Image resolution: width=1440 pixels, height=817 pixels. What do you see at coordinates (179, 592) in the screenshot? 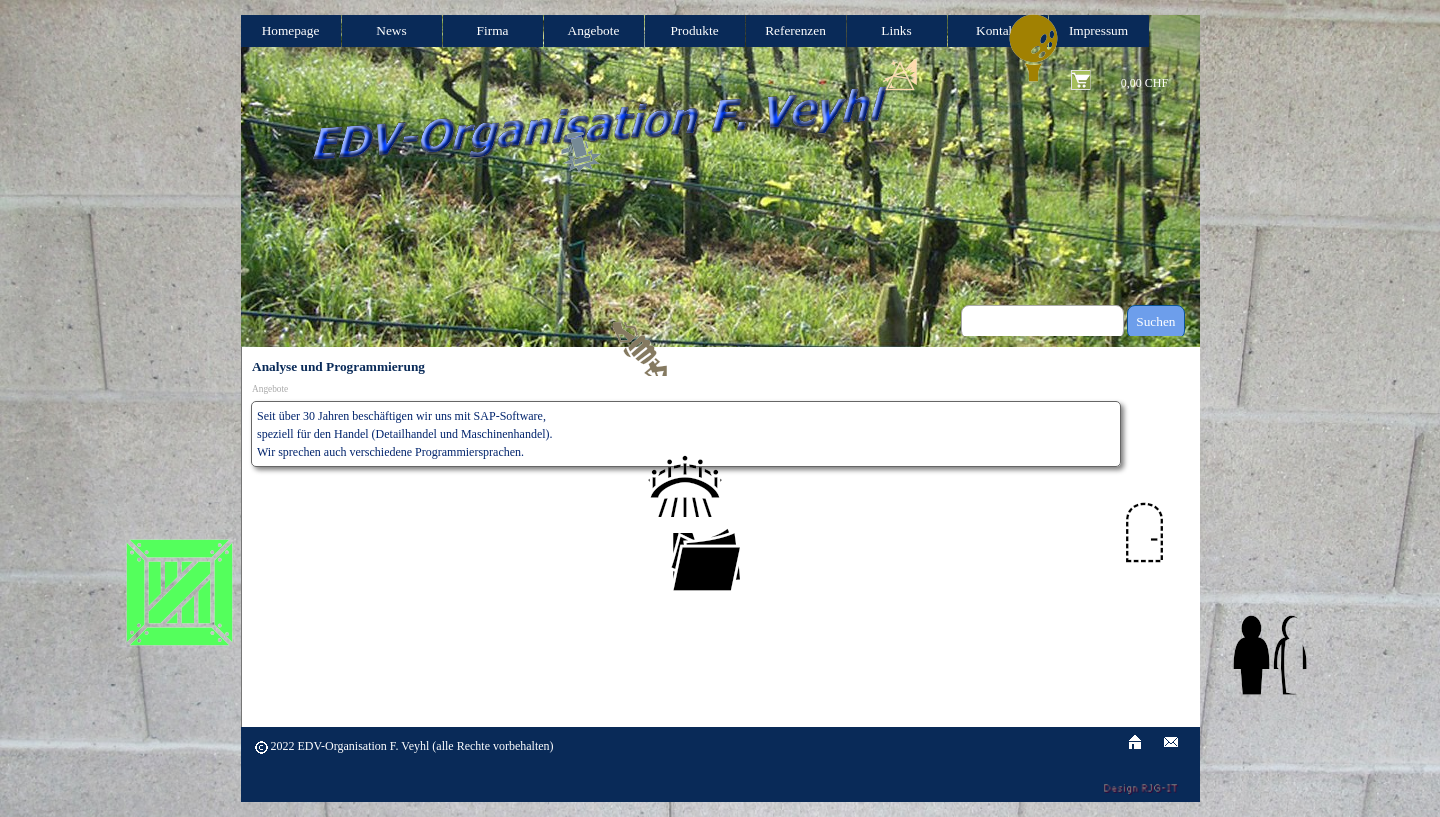
I see `open inventory or storage` at bounding box center [179, 592].